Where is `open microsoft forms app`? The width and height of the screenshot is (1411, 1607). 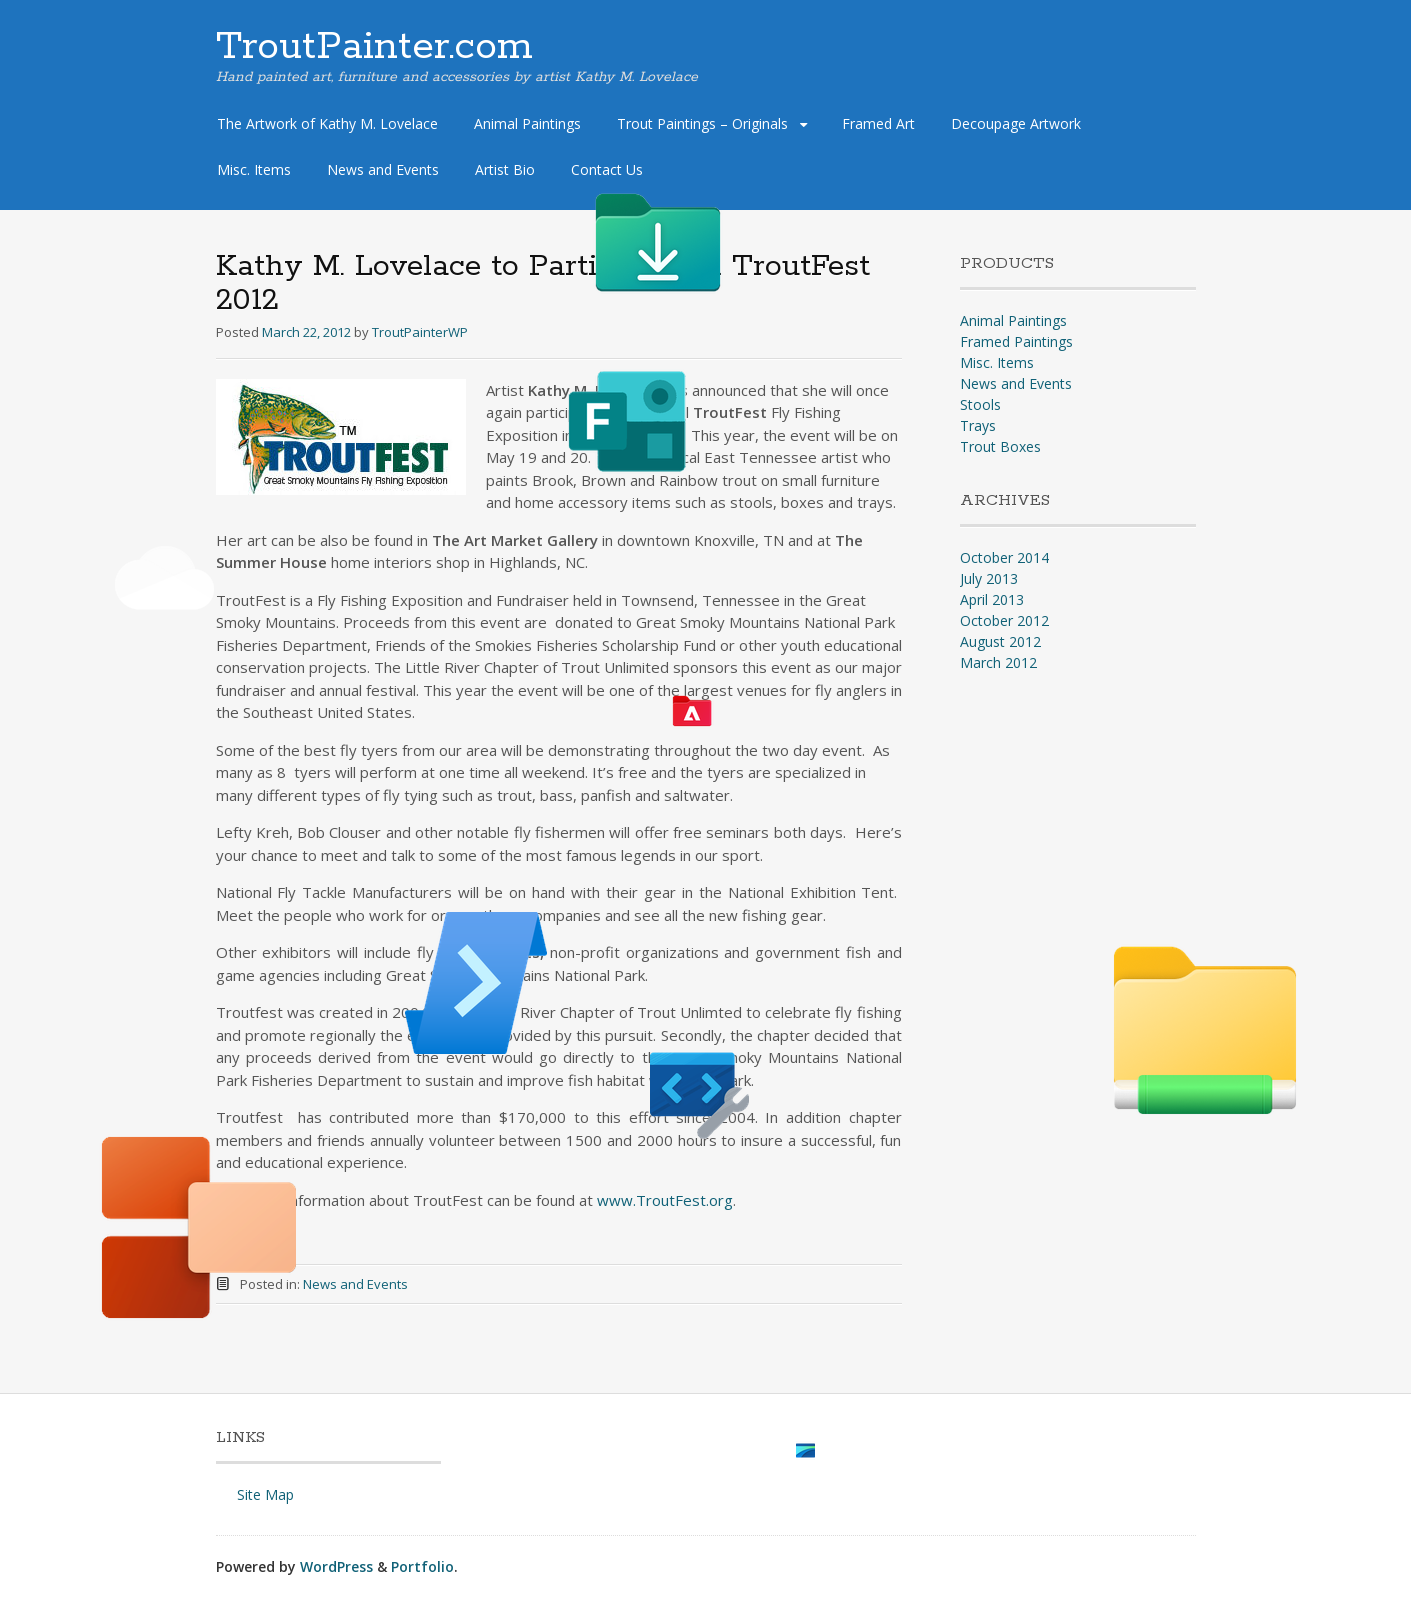 open microsoft forms app is located at coordinates (627, 422).